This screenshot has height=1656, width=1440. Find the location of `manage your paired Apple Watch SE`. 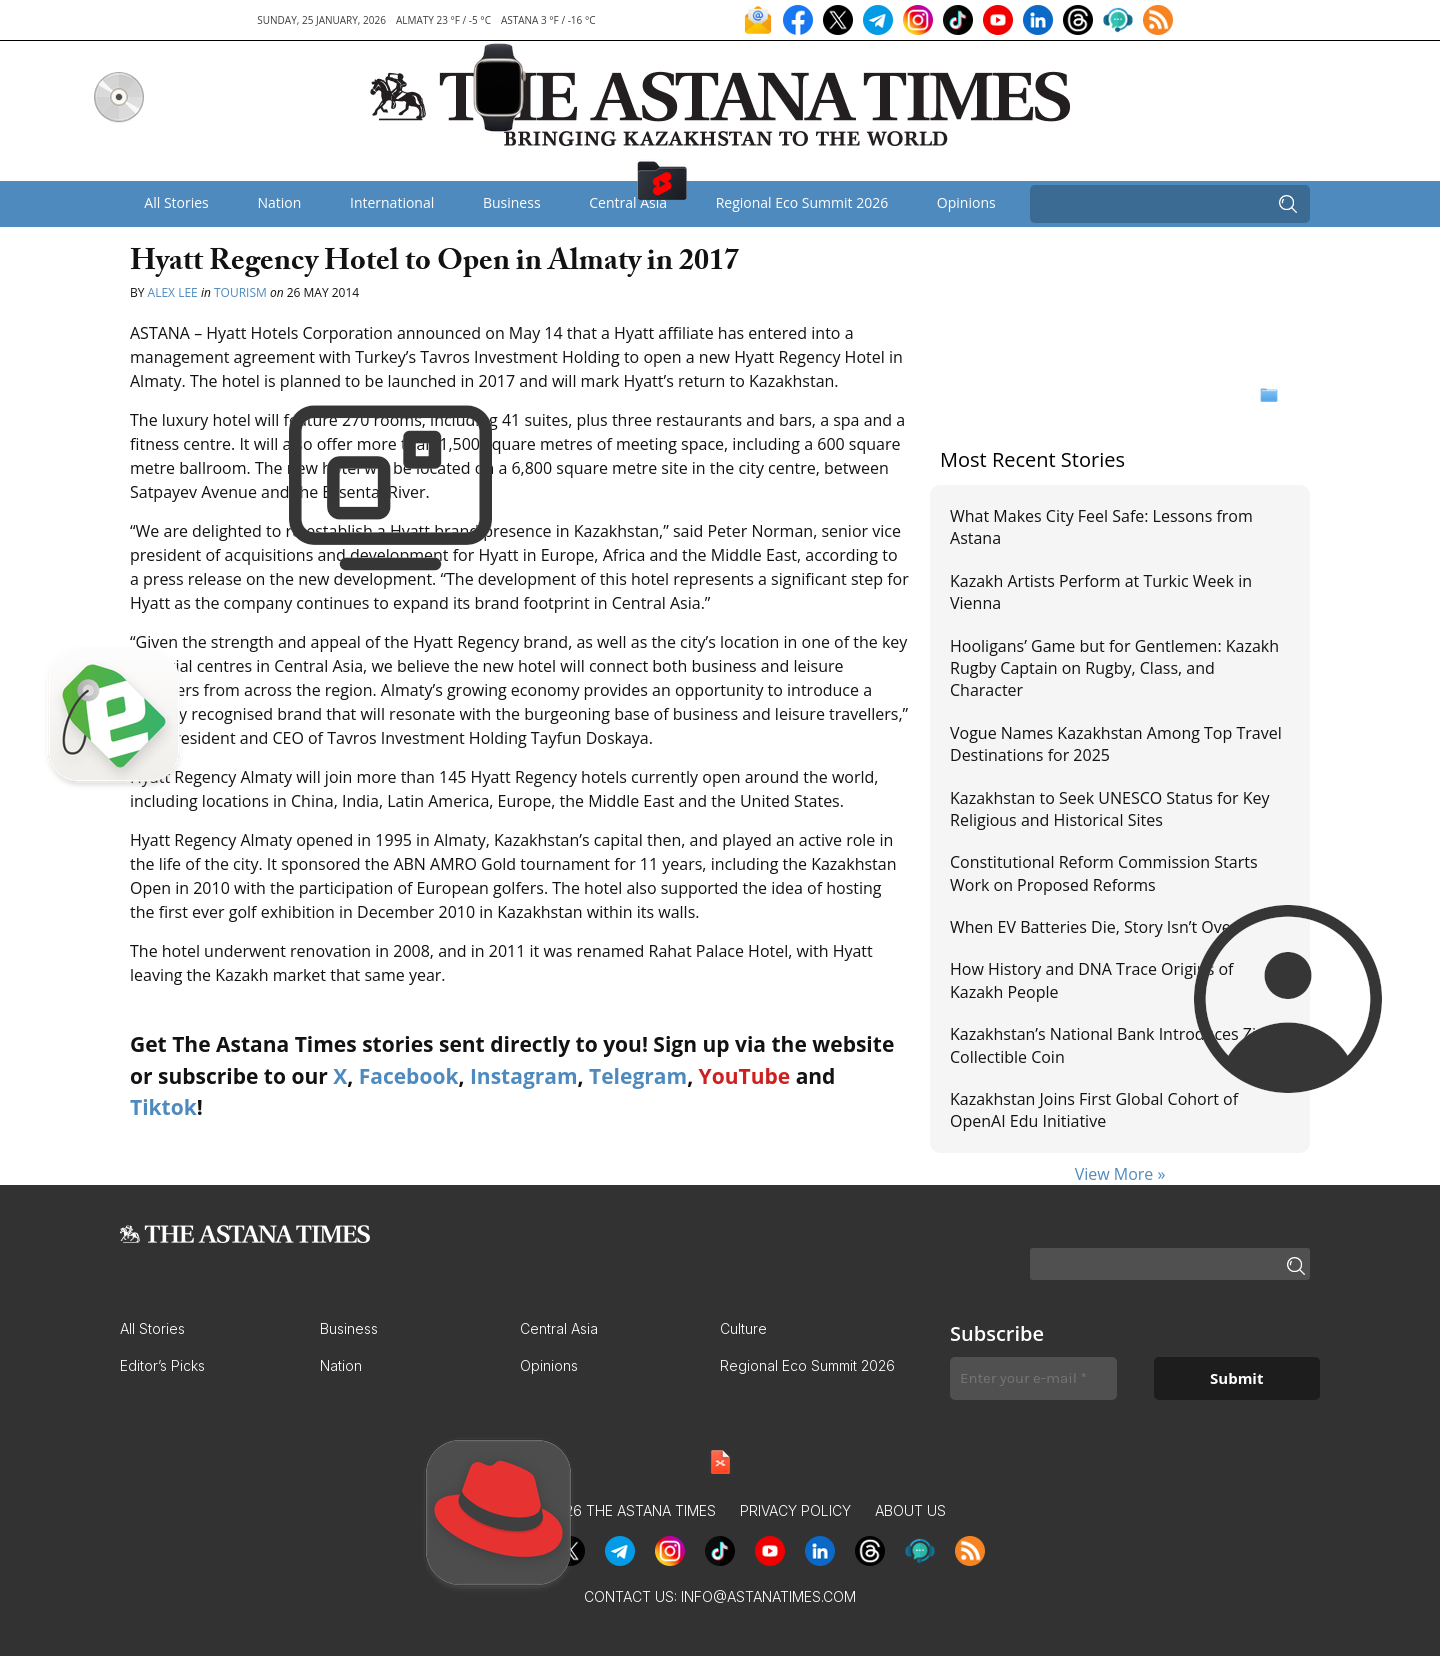

manage your paired Apple Watch SE is located at coordinates (498, 87).